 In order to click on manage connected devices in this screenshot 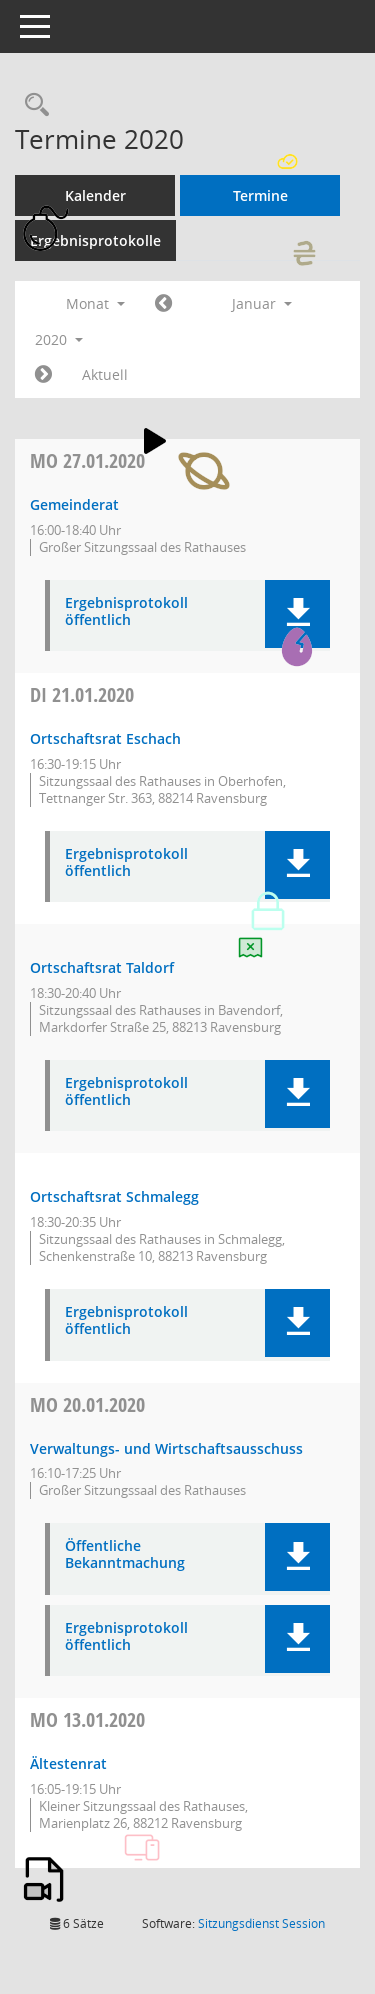, I will do `click(141, 1847)`.